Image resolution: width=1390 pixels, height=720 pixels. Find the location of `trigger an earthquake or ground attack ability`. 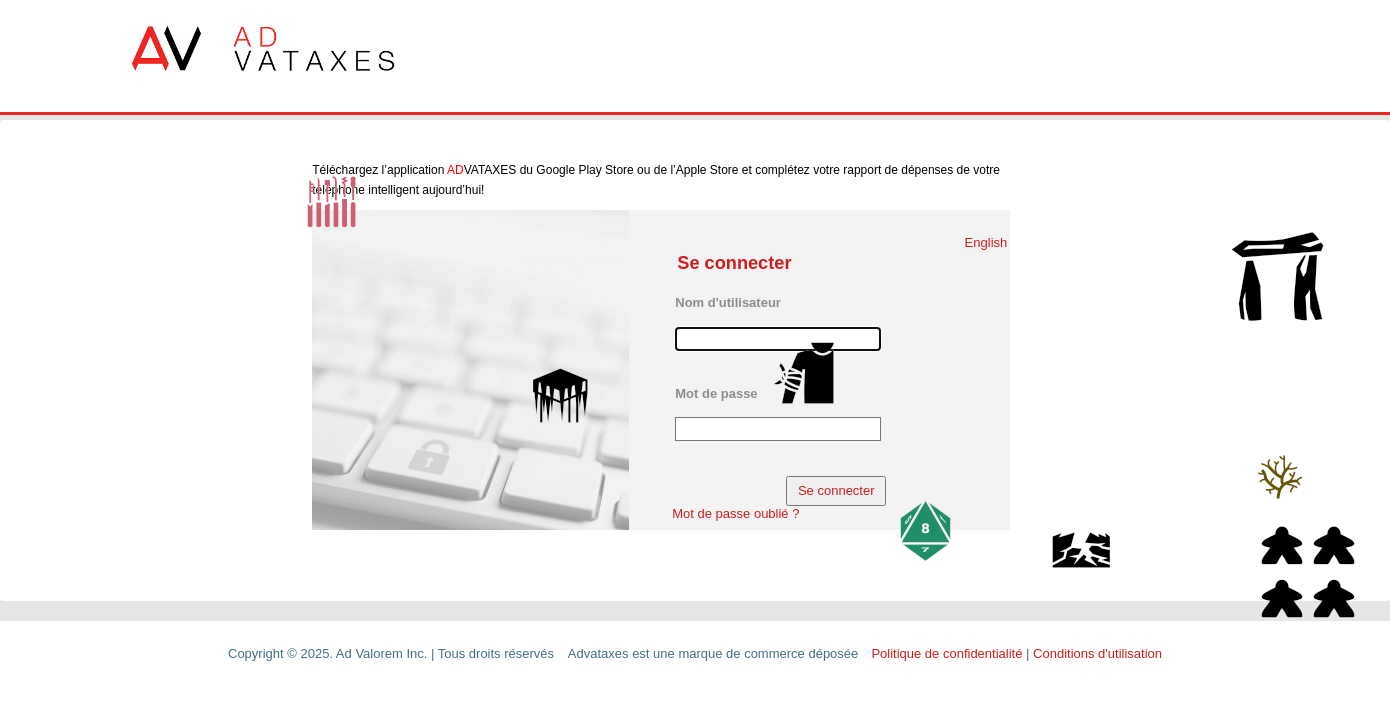

trigger an earthquake or ground attack ability is located at coordinates (1081, 539).